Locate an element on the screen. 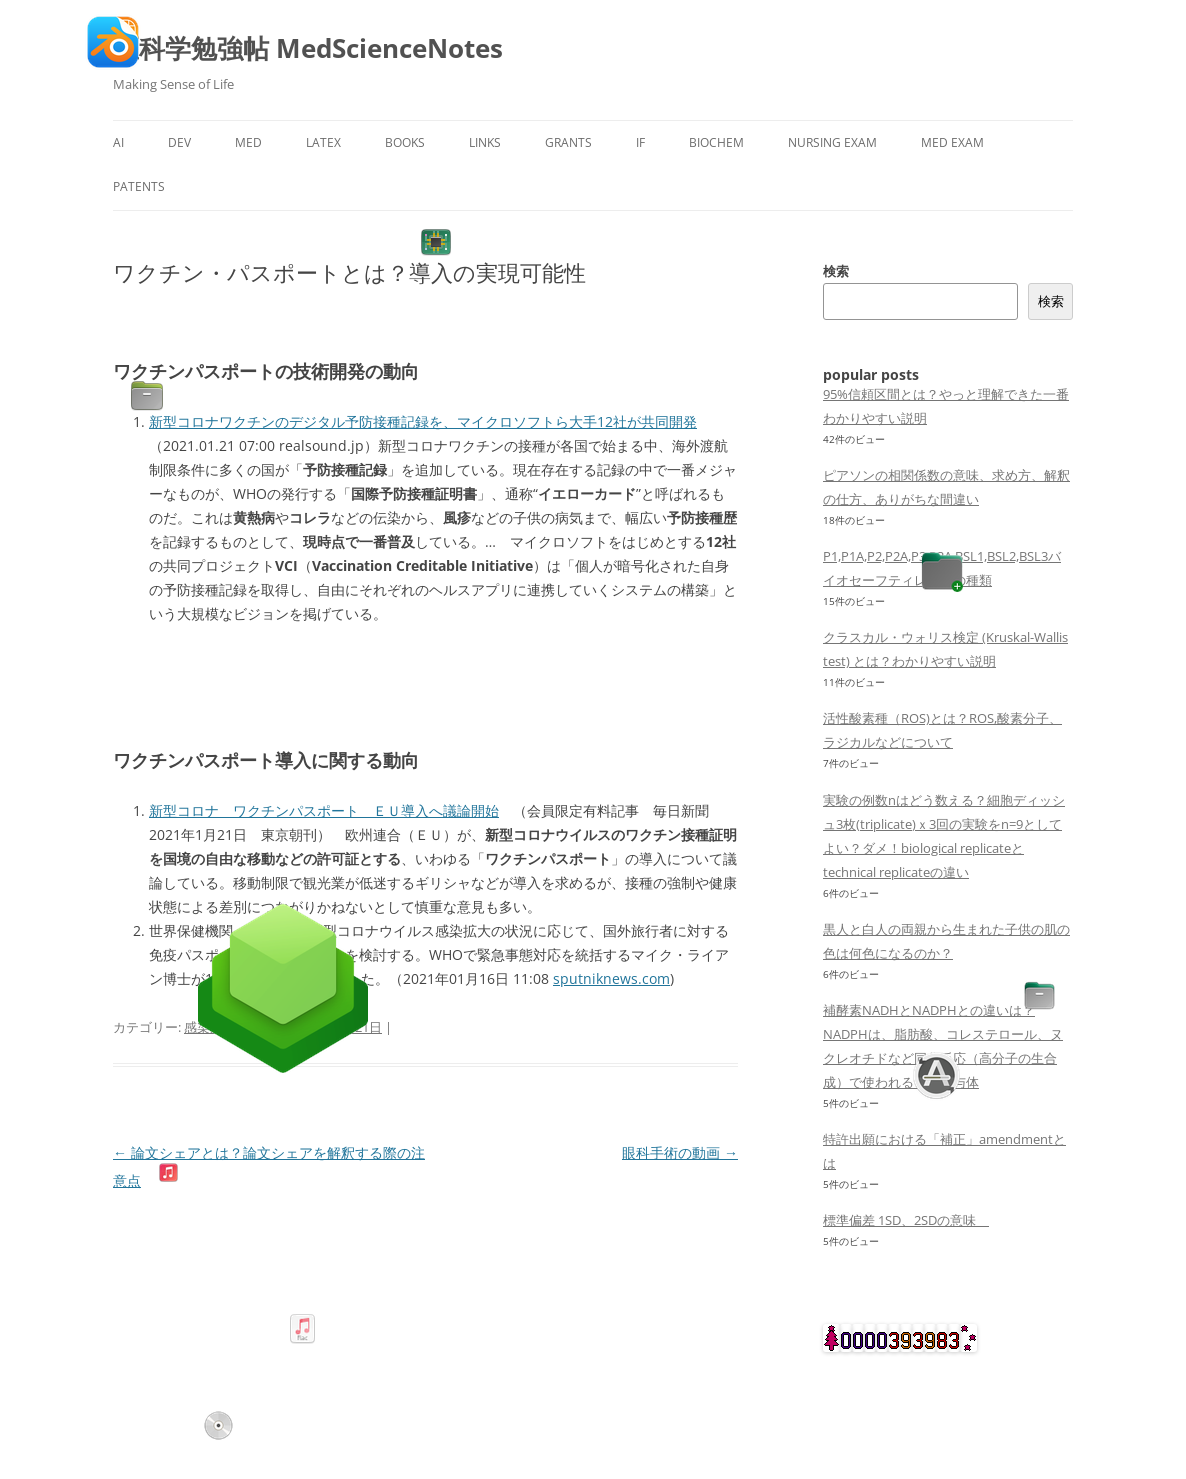 This screenshot has height=1479, width=1186. a flac audio file in ogg container format is located at coordinates (302, 1328).